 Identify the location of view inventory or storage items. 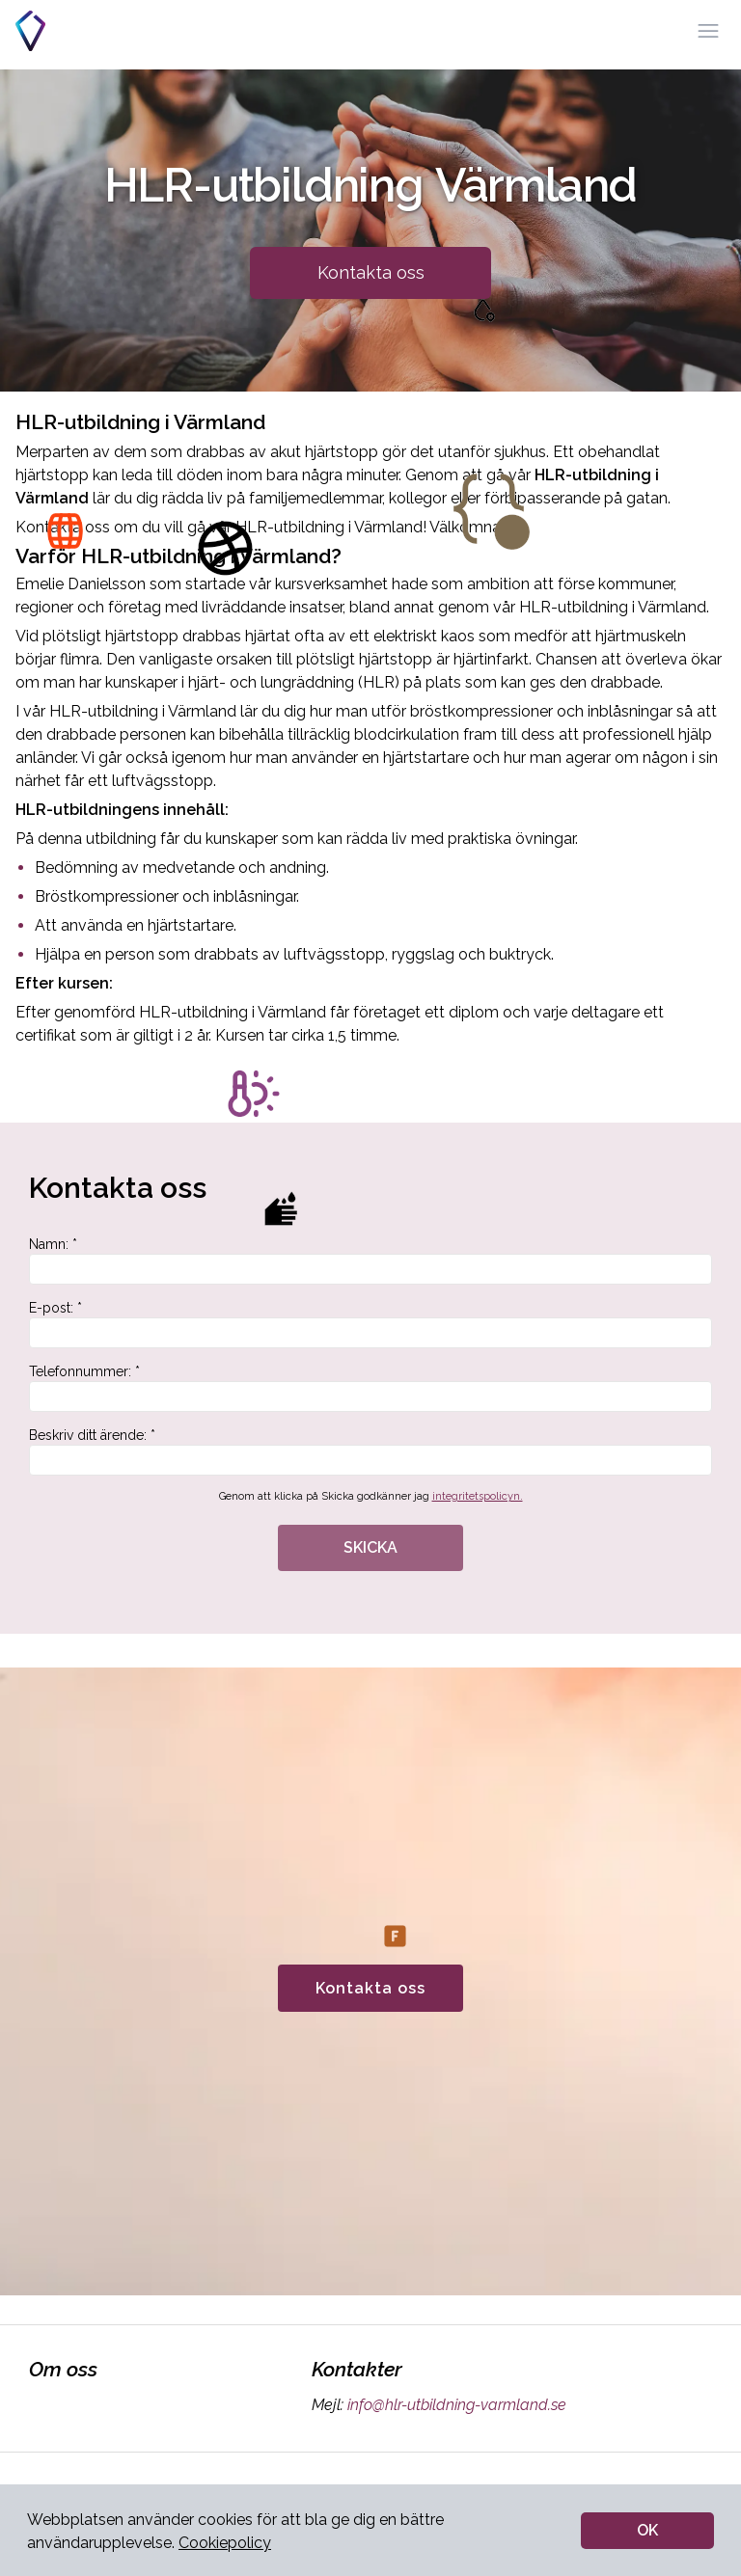
(65, 530).